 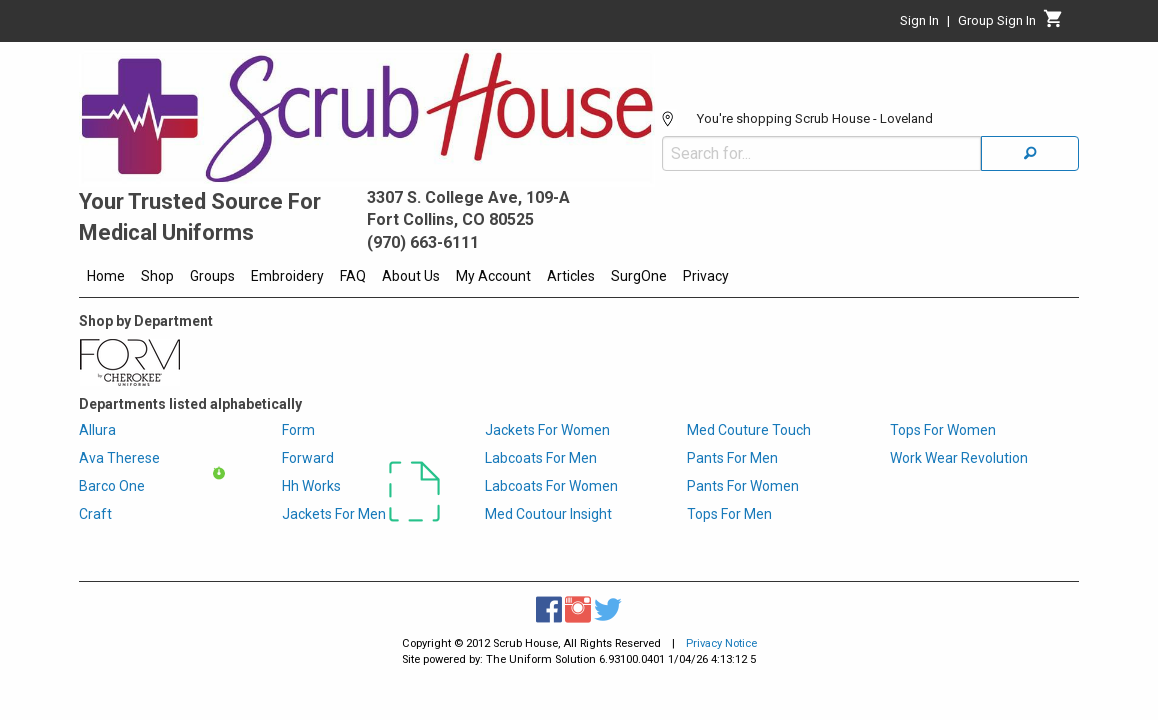 I want to click on upload or select a file, so click(x=414, y=491).